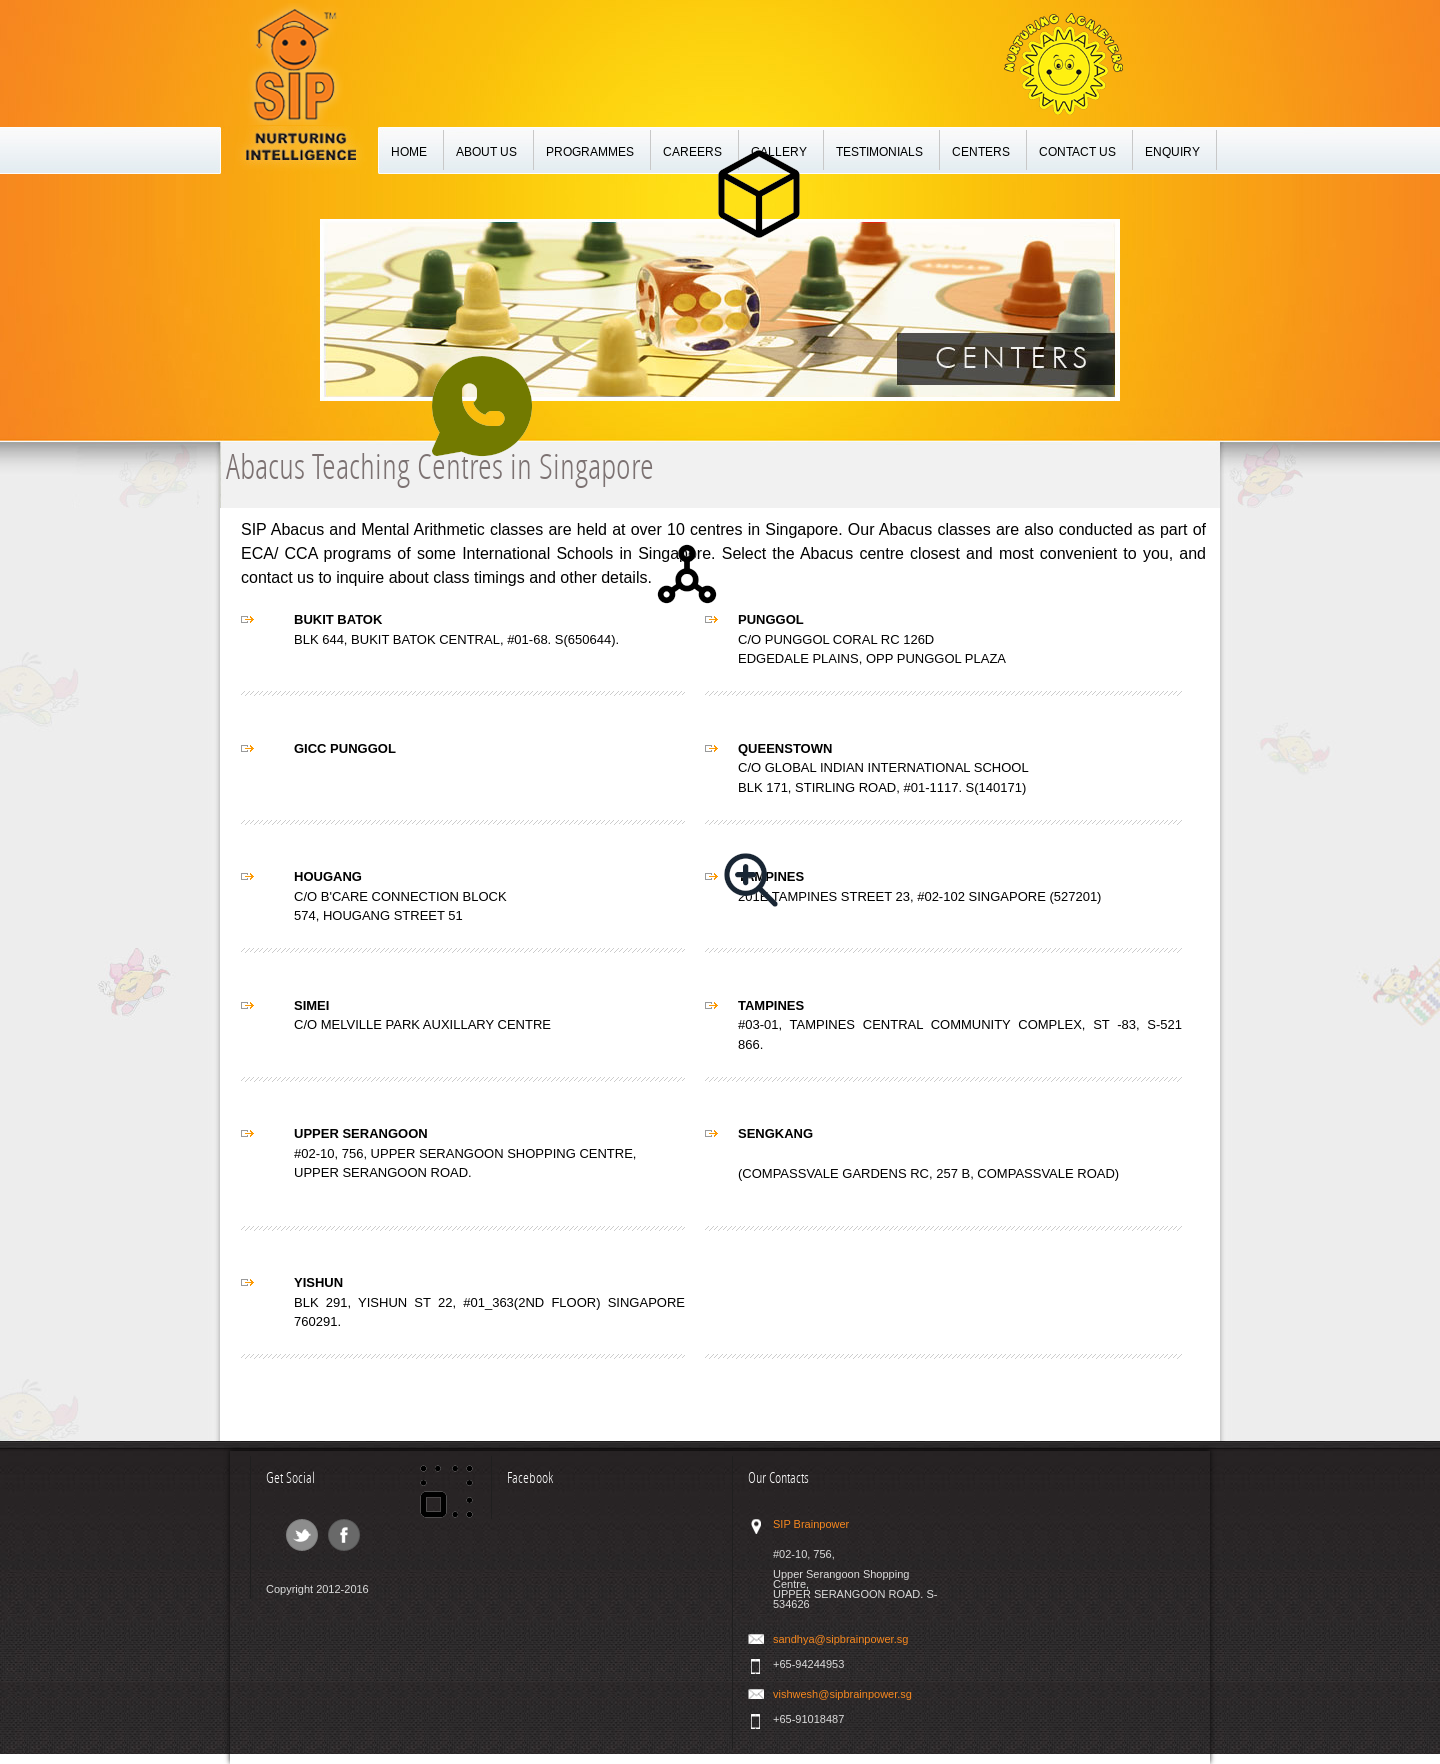 The image size is (1440, 1764). I want to click on zoom in on content or image, so click(751, 880).